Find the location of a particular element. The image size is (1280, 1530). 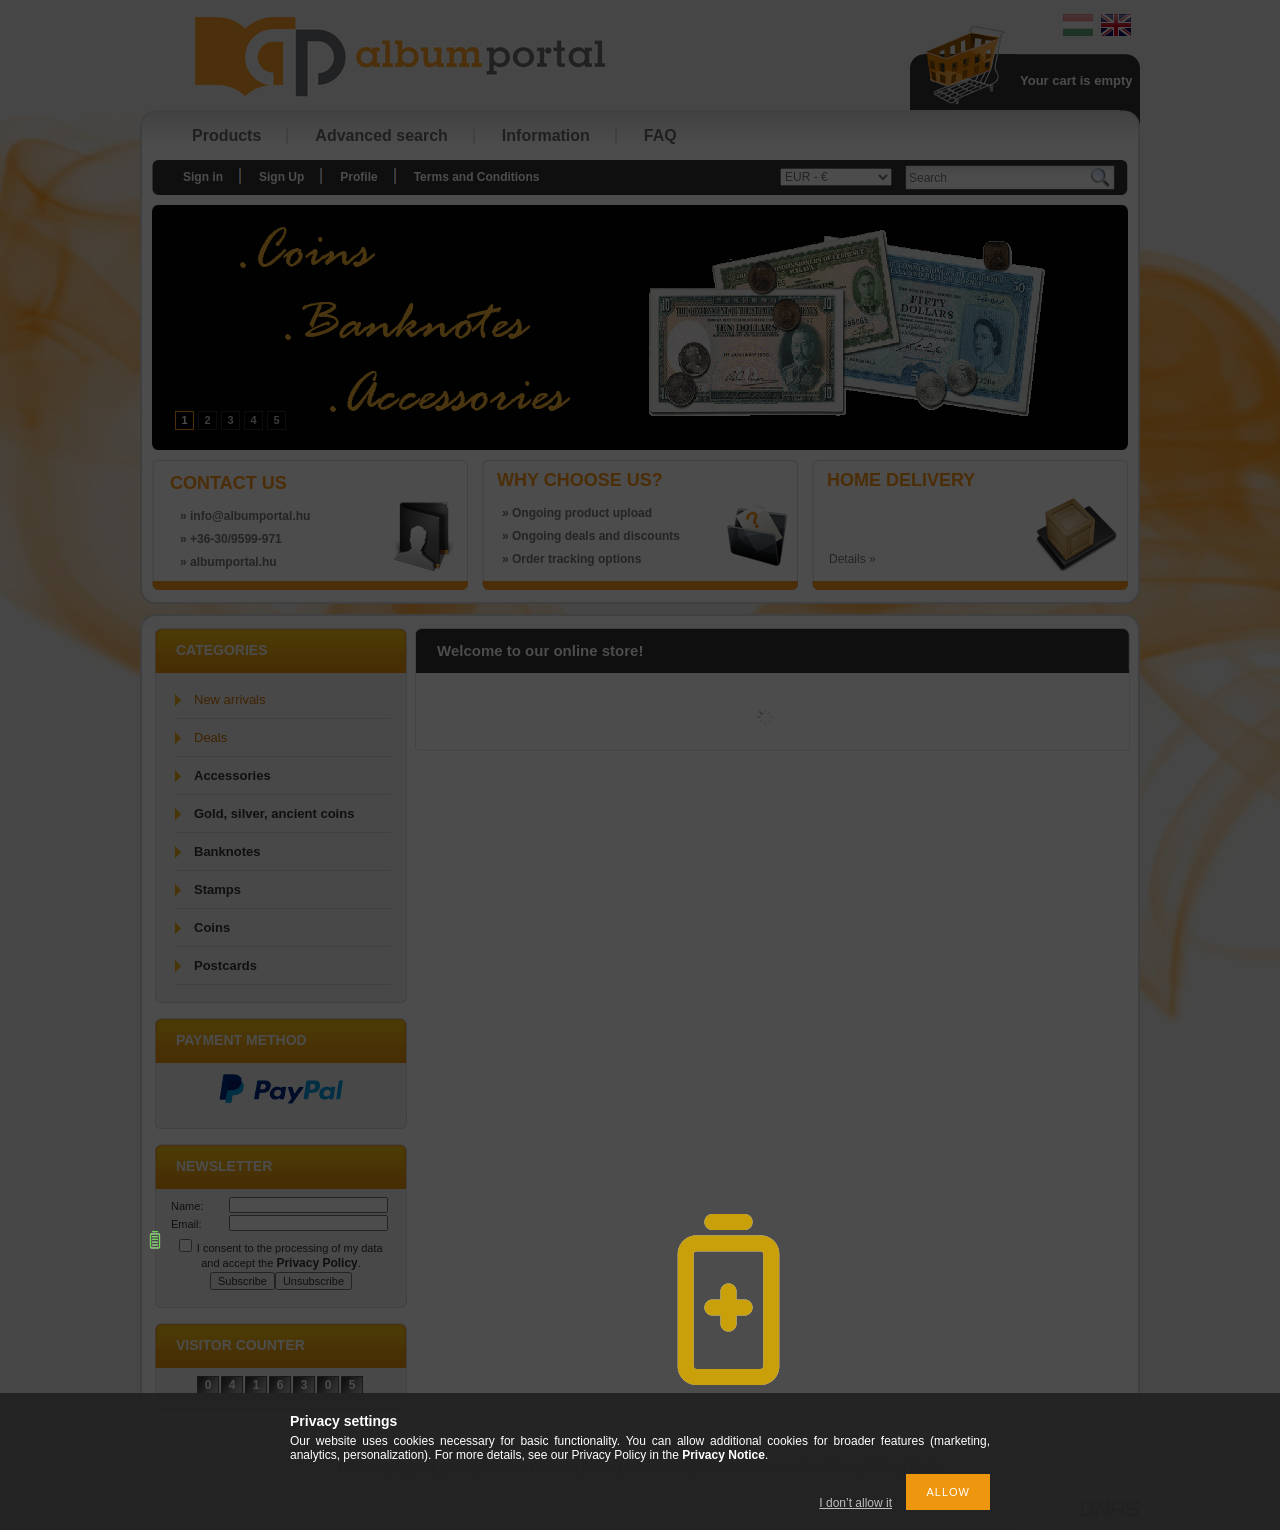

add or extend battery life is located at coordinates (728, 1299).